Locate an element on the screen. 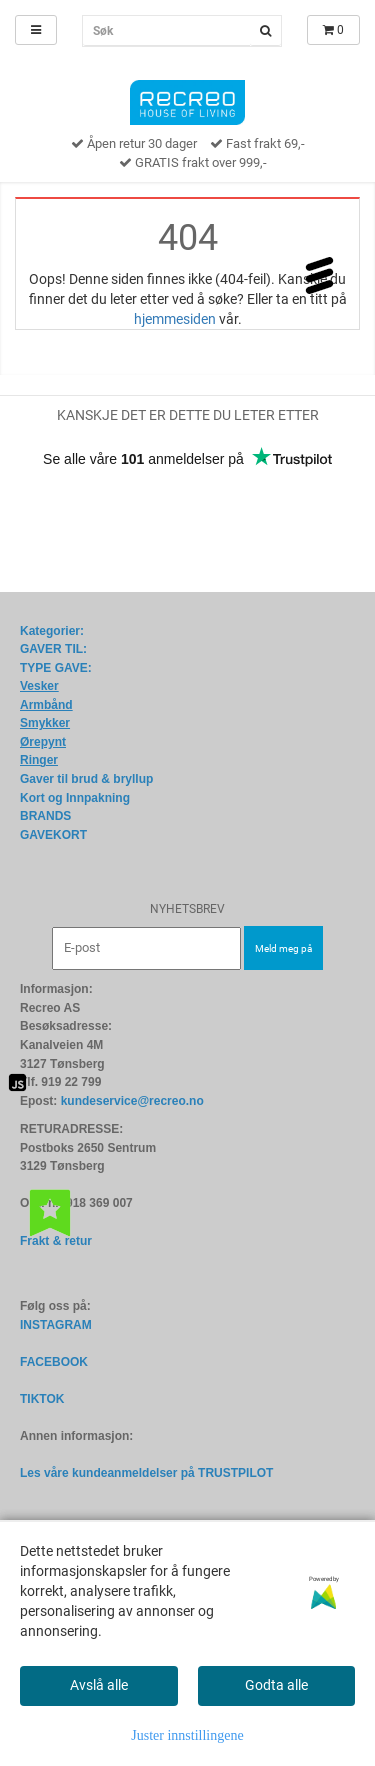  javascript programming language logo is located at coordinates (17, 1082).